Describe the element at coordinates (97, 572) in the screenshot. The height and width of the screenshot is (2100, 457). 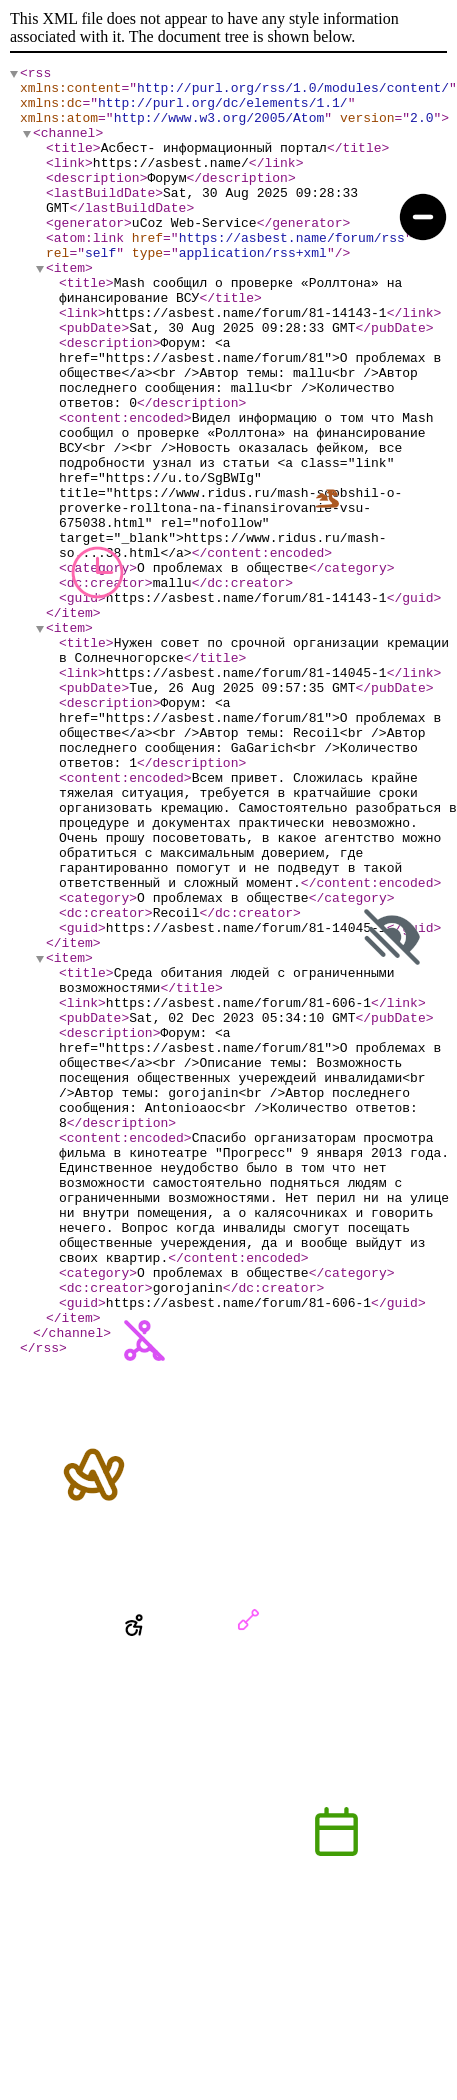
I see `view time or clock settings` at that location.